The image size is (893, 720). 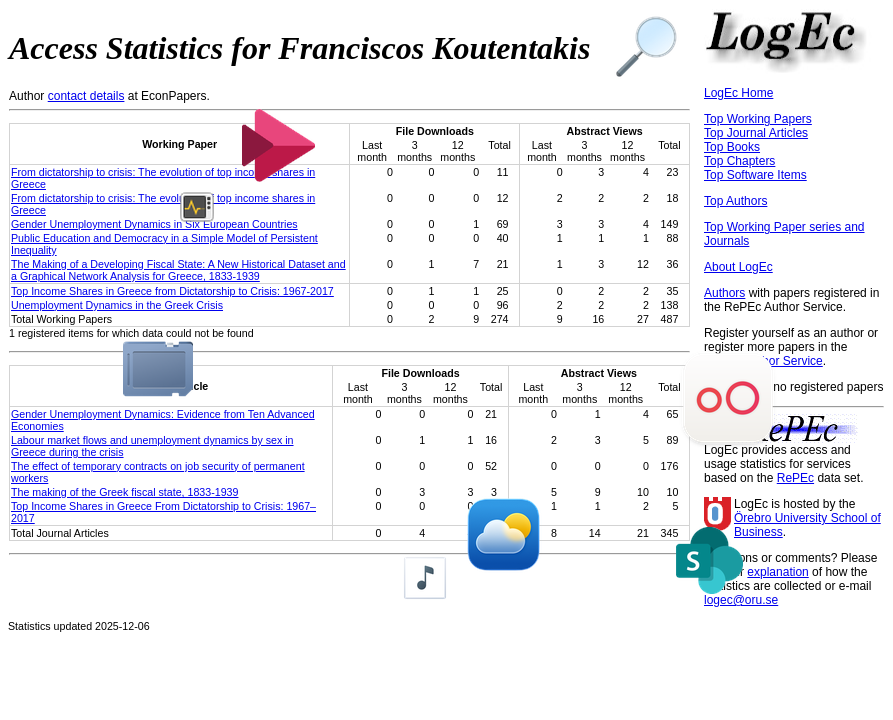 I want to click on launch genymotion android emulator, so click(x=728, y=398).